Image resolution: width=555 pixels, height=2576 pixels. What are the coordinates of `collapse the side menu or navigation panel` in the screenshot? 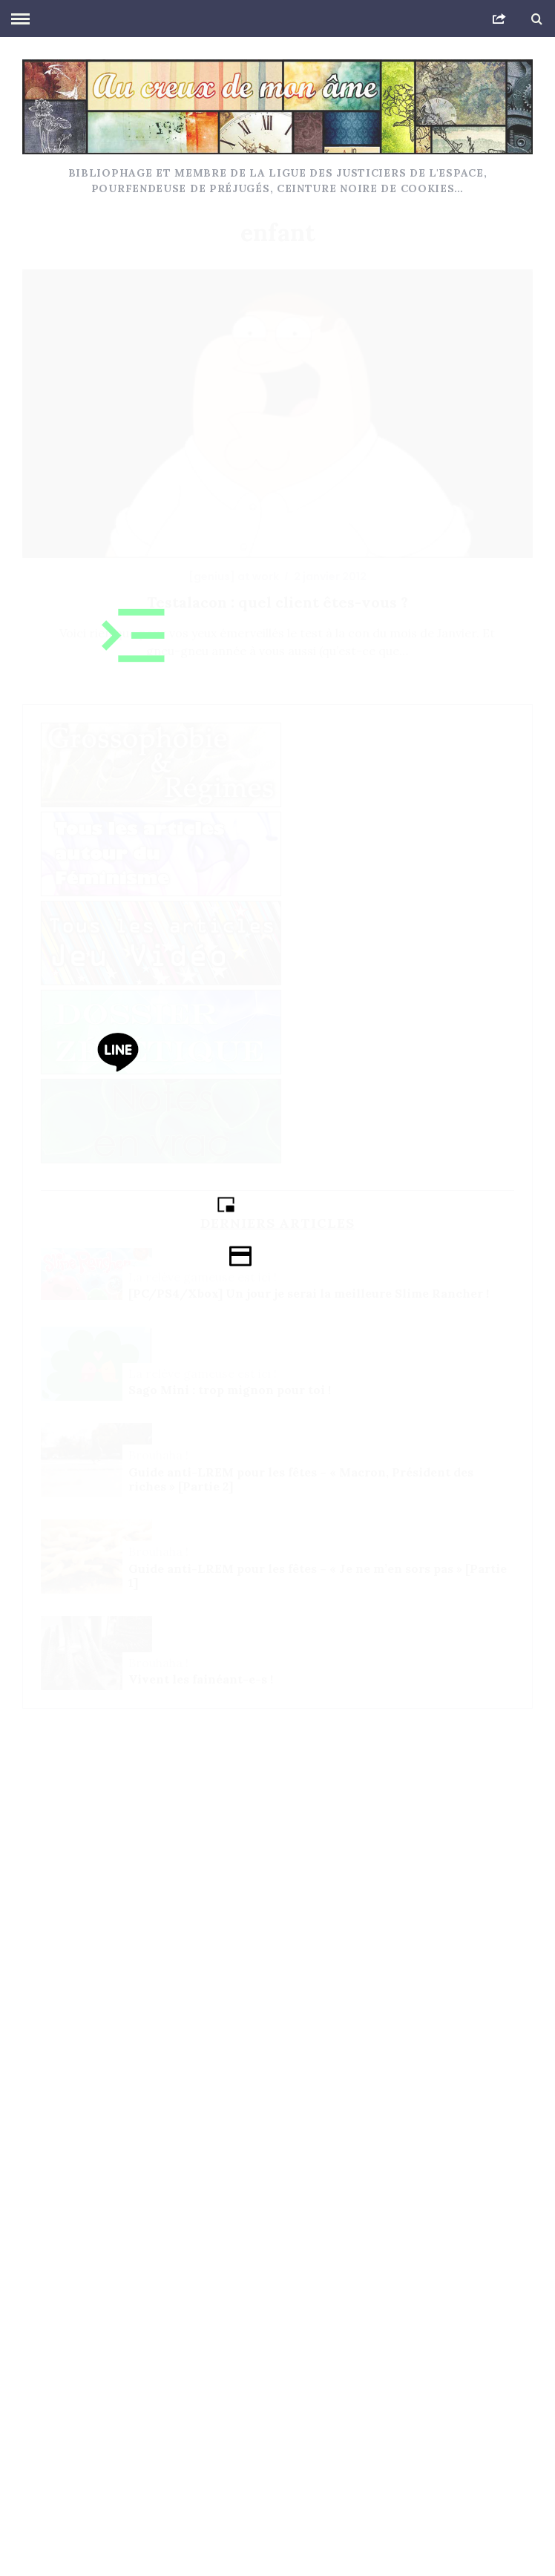 It's located at (134, 635).